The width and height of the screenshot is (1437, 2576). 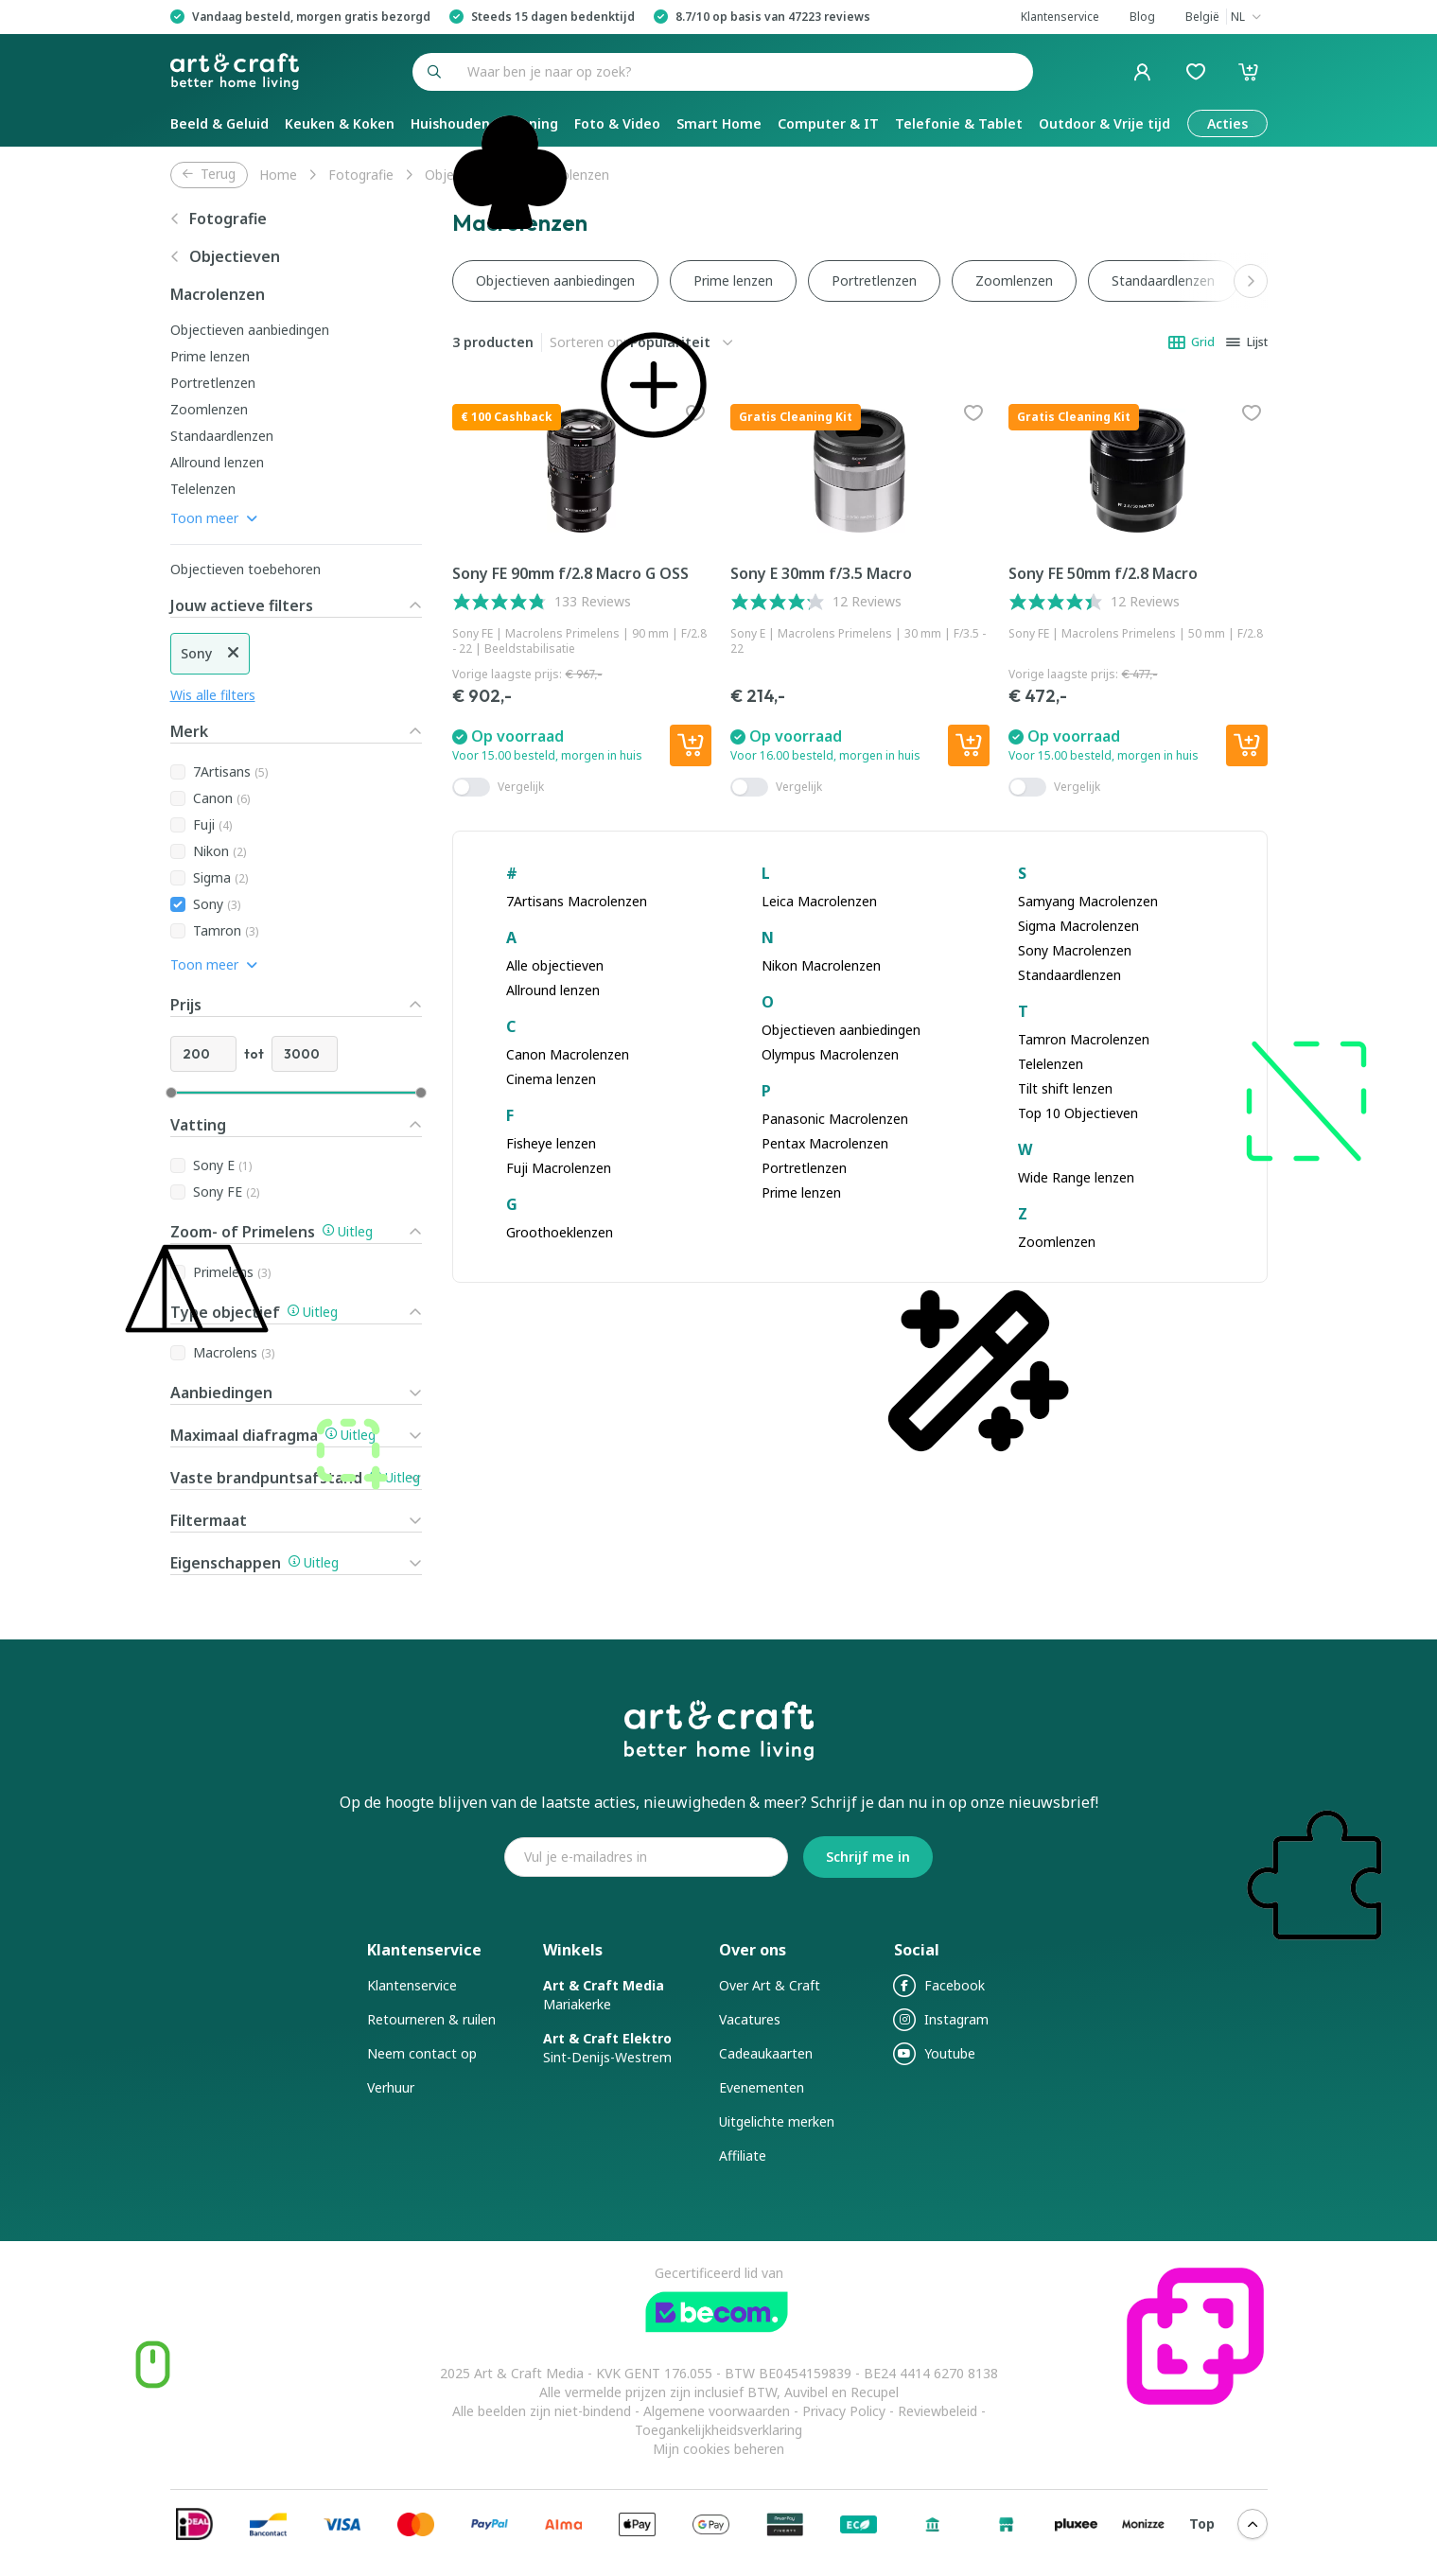 What do you see at coordinates (1195, 2336) in the screenshot?
I see `apply layer difference blend mode` at bounding box center [1195, 2336].